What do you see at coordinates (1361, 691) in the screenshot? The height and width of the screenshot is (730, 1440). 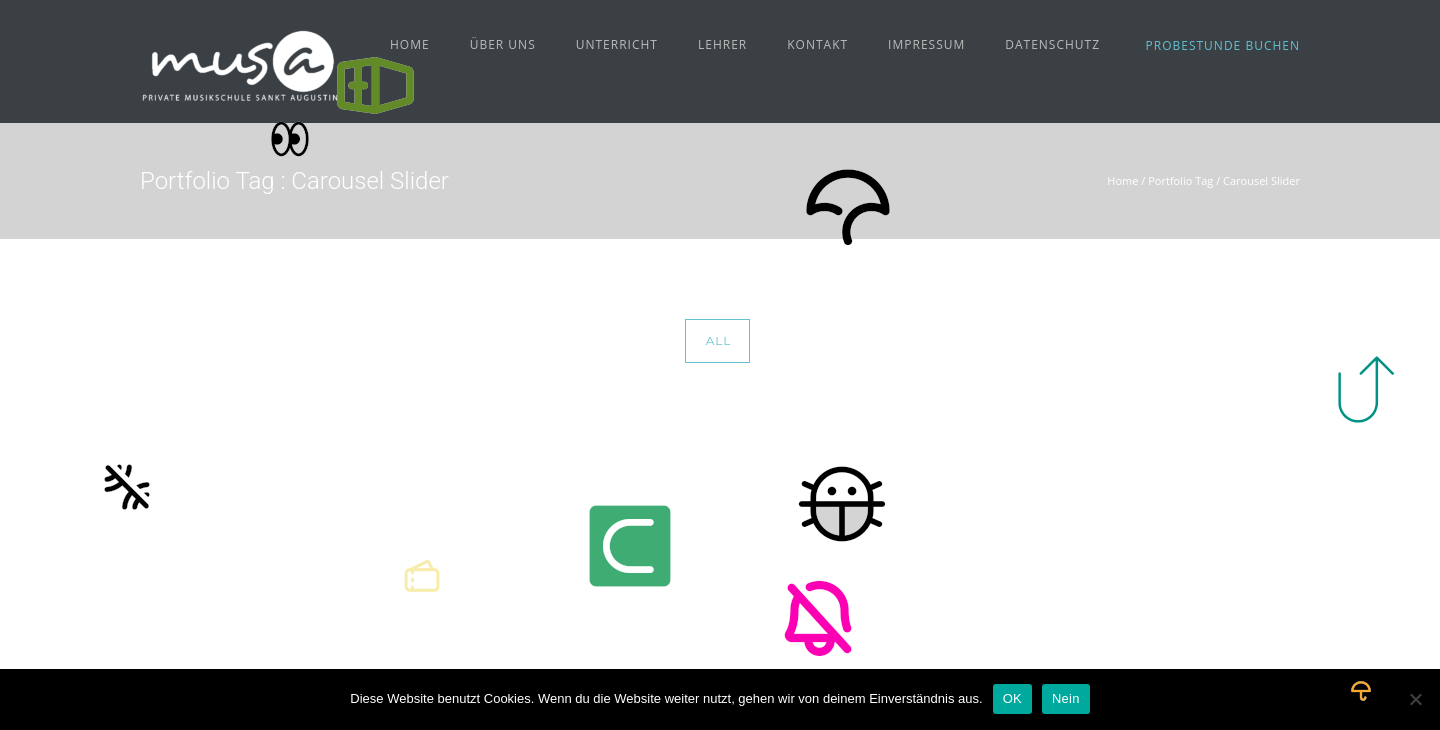 I see `view weather protection or rain forecast` at bounding box center [1361, 691].